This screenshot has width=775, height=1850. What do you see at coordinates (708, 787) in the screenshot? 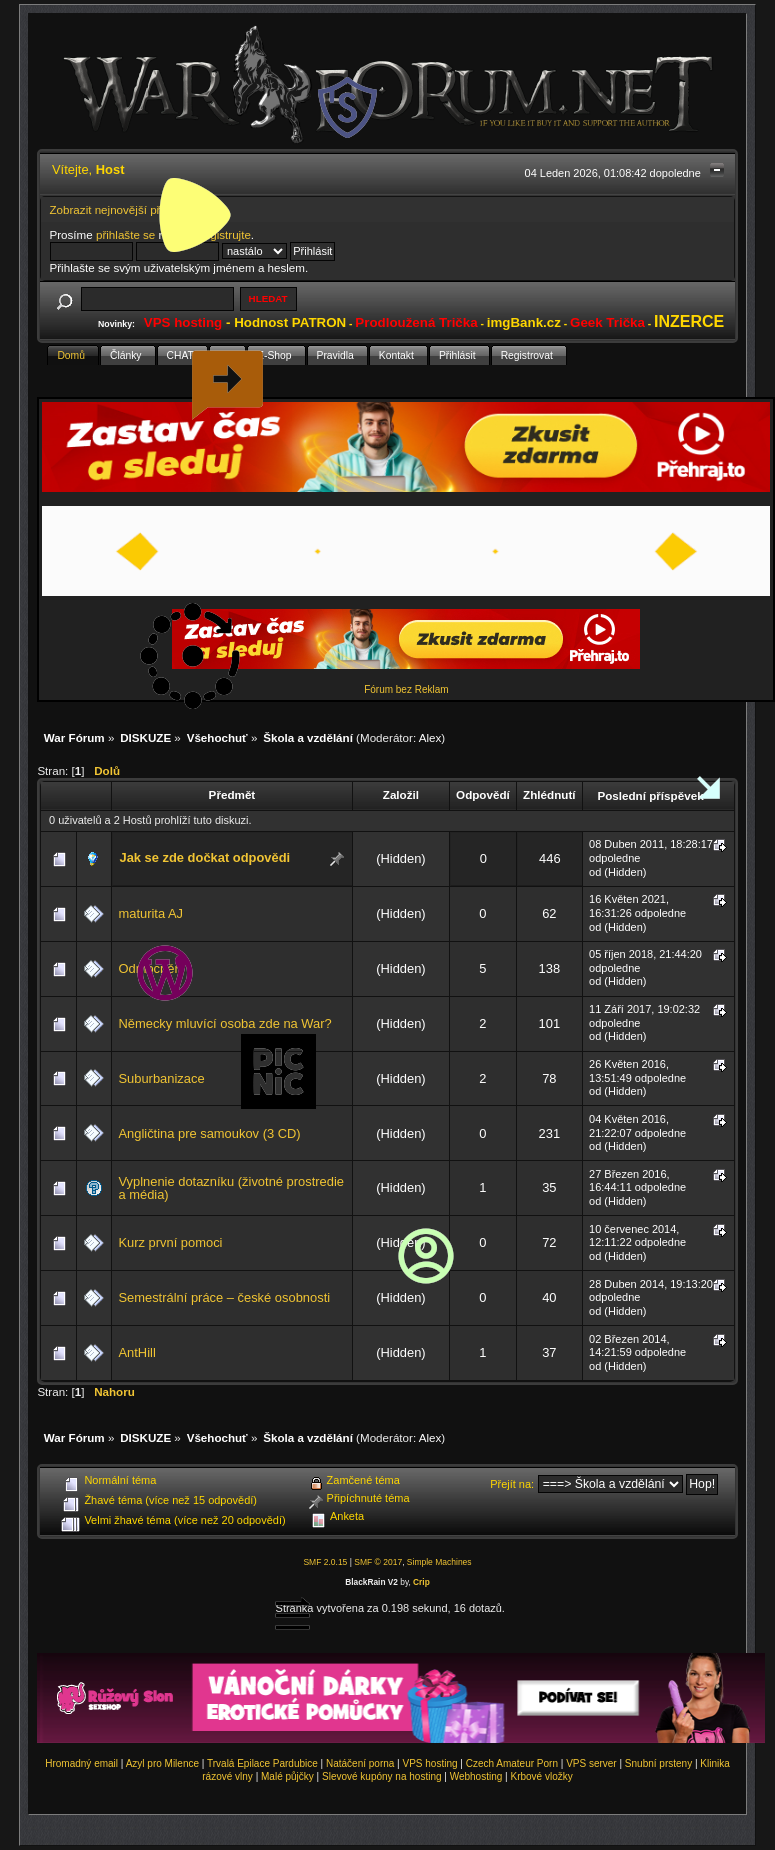
I see `navigate to the next item below` at bounding box center [708, 787].